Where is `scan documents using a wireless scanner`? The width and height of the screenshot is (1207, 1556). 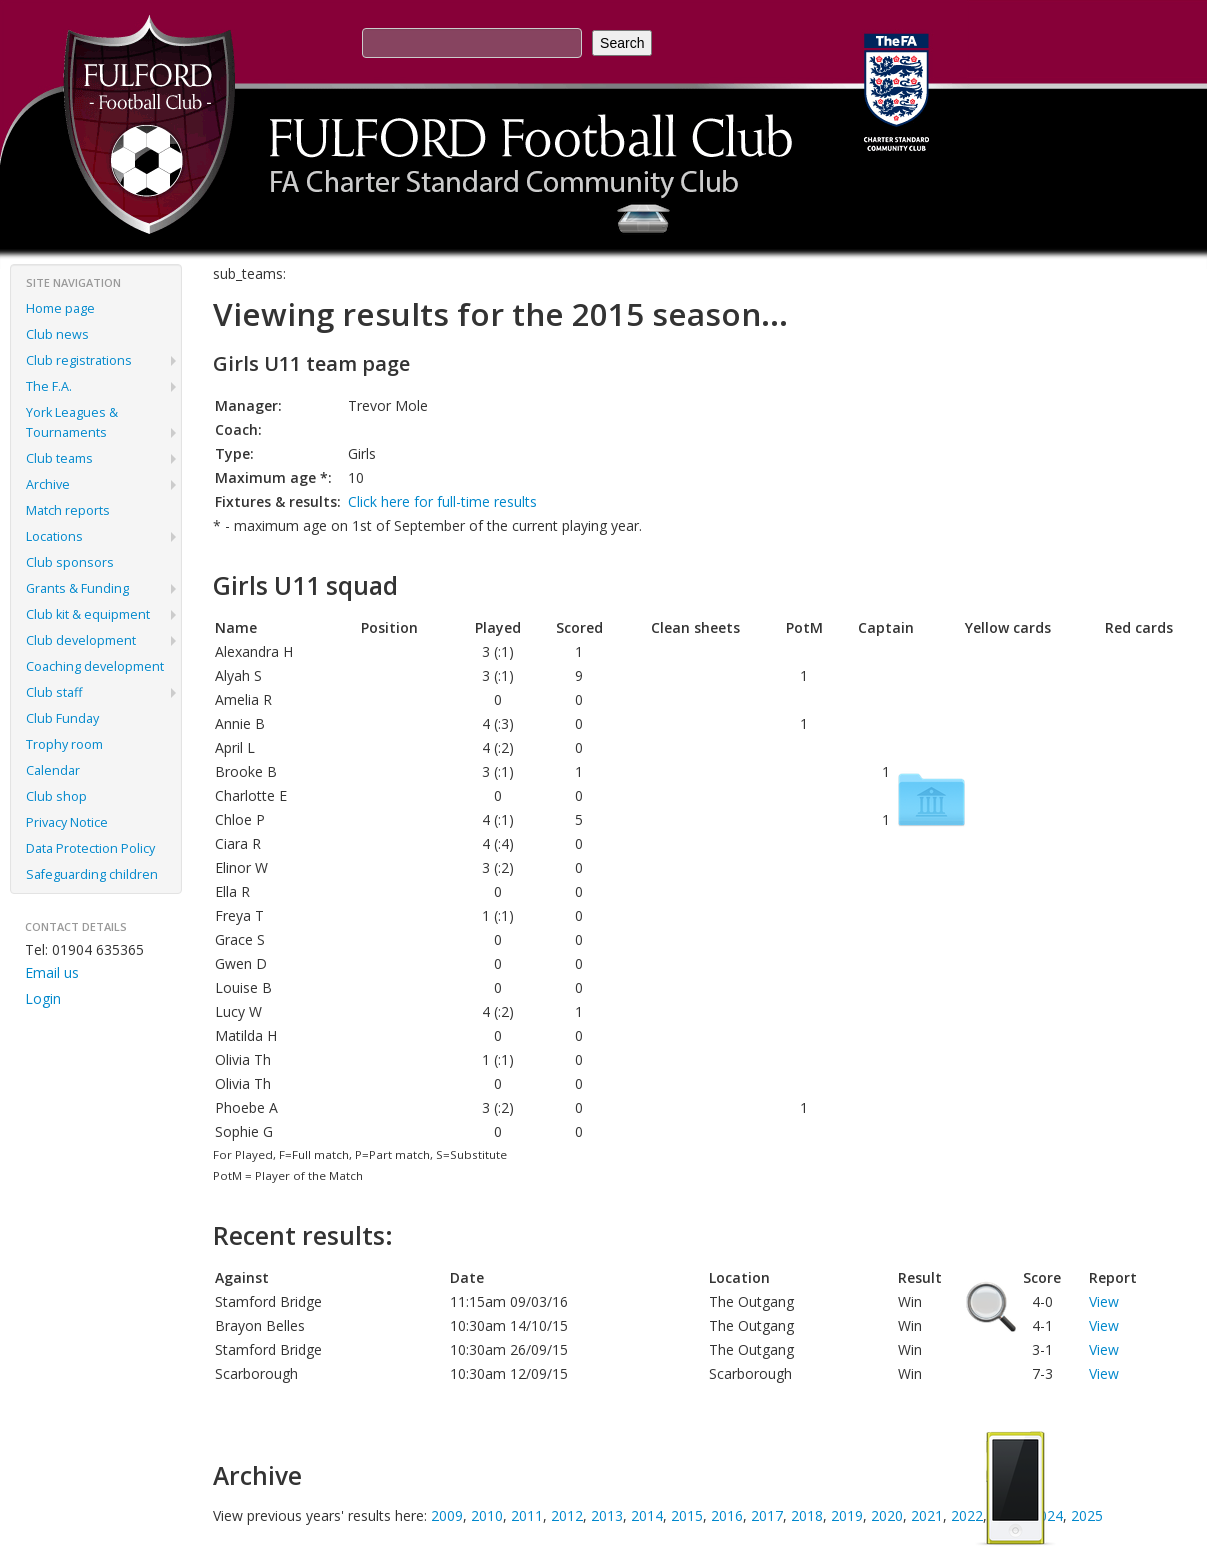
scan documents using a wireless scanner is located at coordinates (643, 218).